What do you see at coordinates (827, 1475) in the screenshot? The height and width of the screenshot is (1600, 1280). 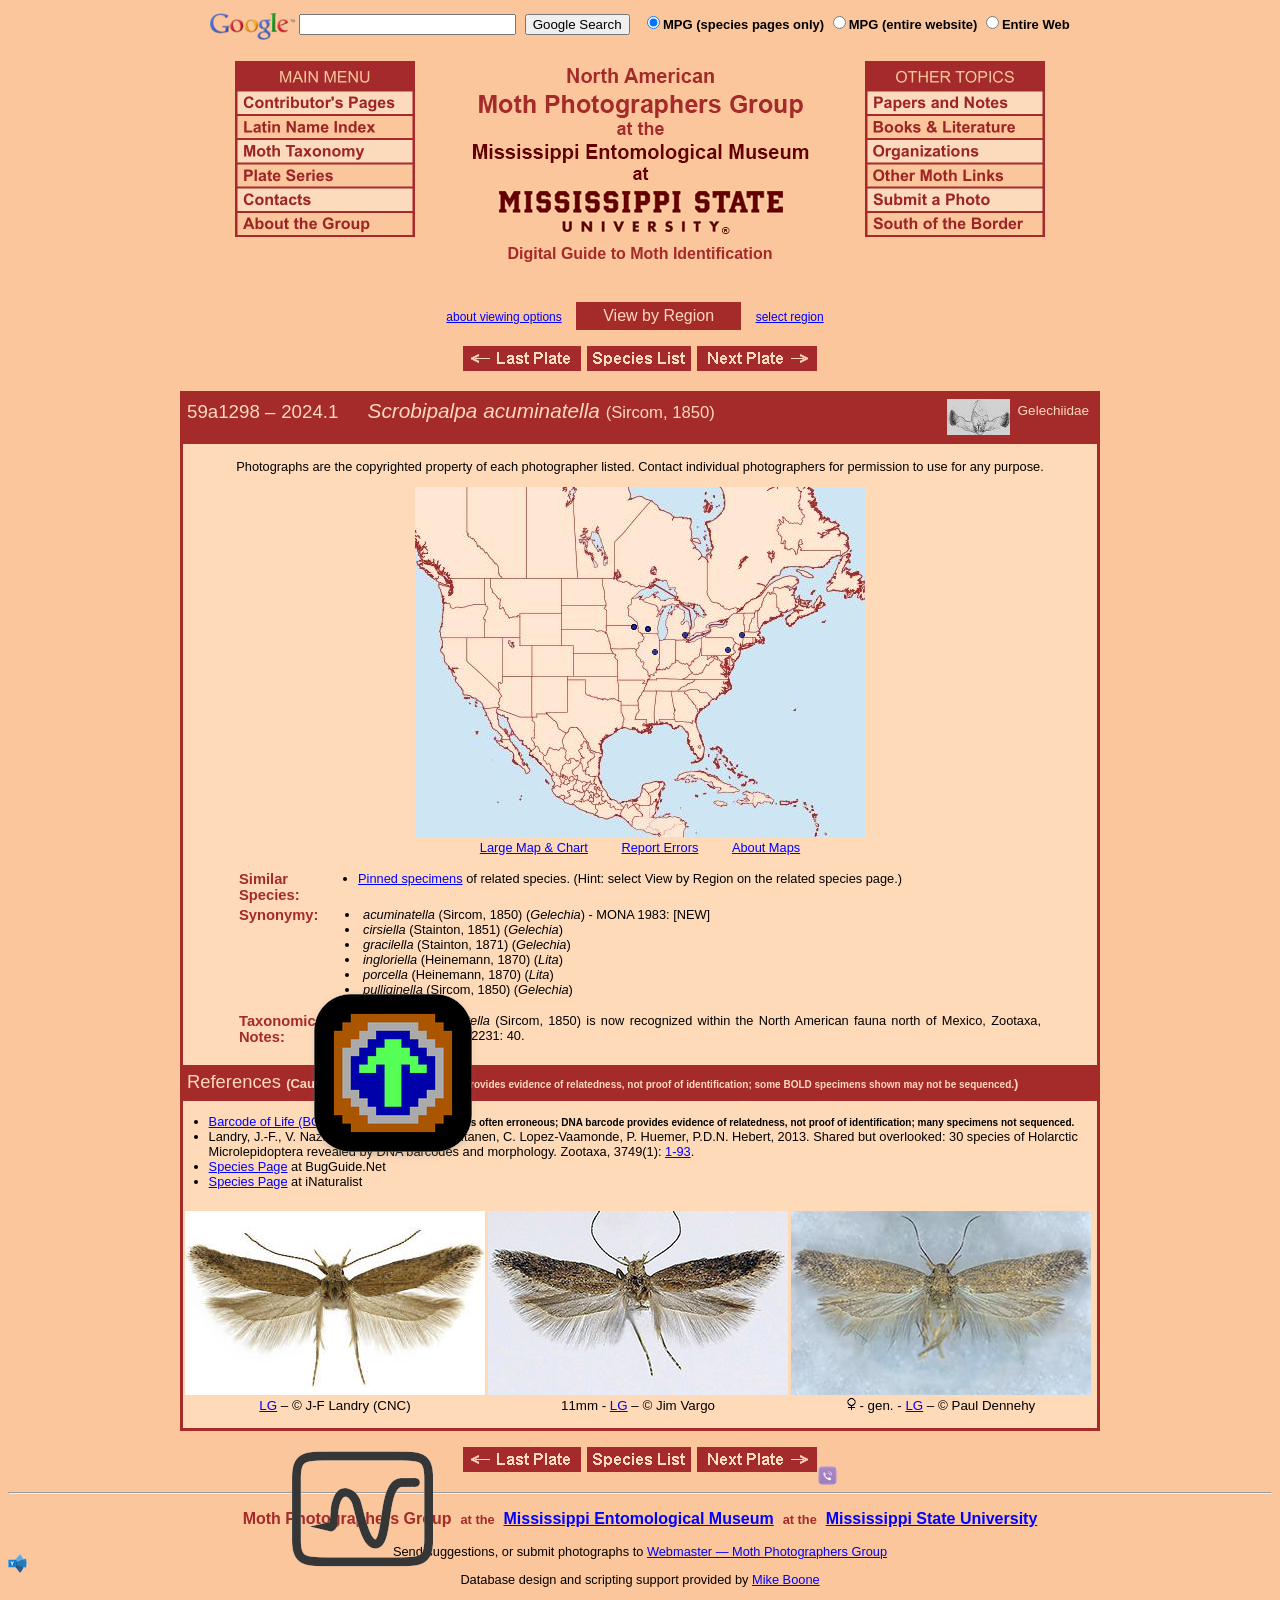 I see `open viber messaging app` at bounding box center [827, 1475].